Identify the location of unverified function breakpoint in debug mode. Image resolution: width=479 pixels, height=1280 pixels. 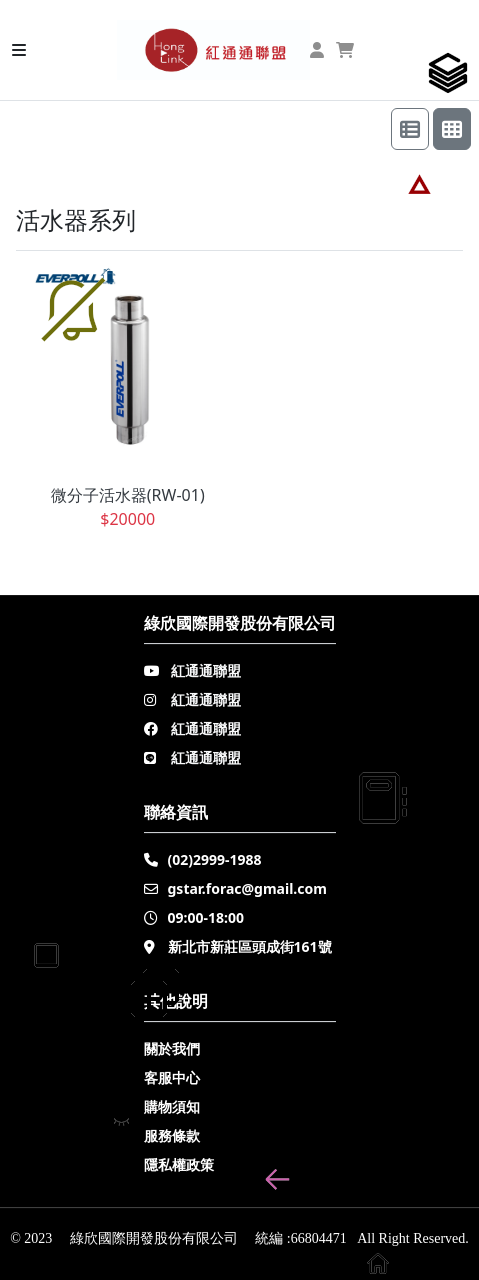
(419, 185).